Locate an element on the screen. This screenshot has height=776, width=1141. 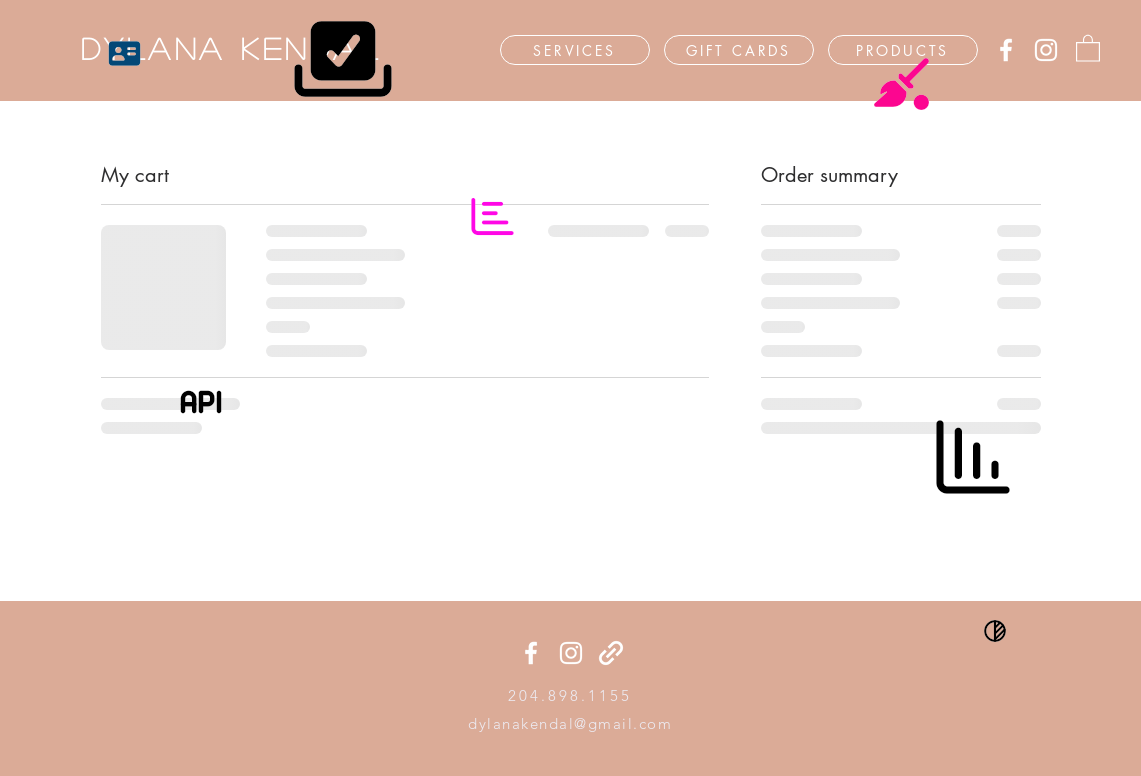
view analytics or statistics is located at coordinates (492, 216).